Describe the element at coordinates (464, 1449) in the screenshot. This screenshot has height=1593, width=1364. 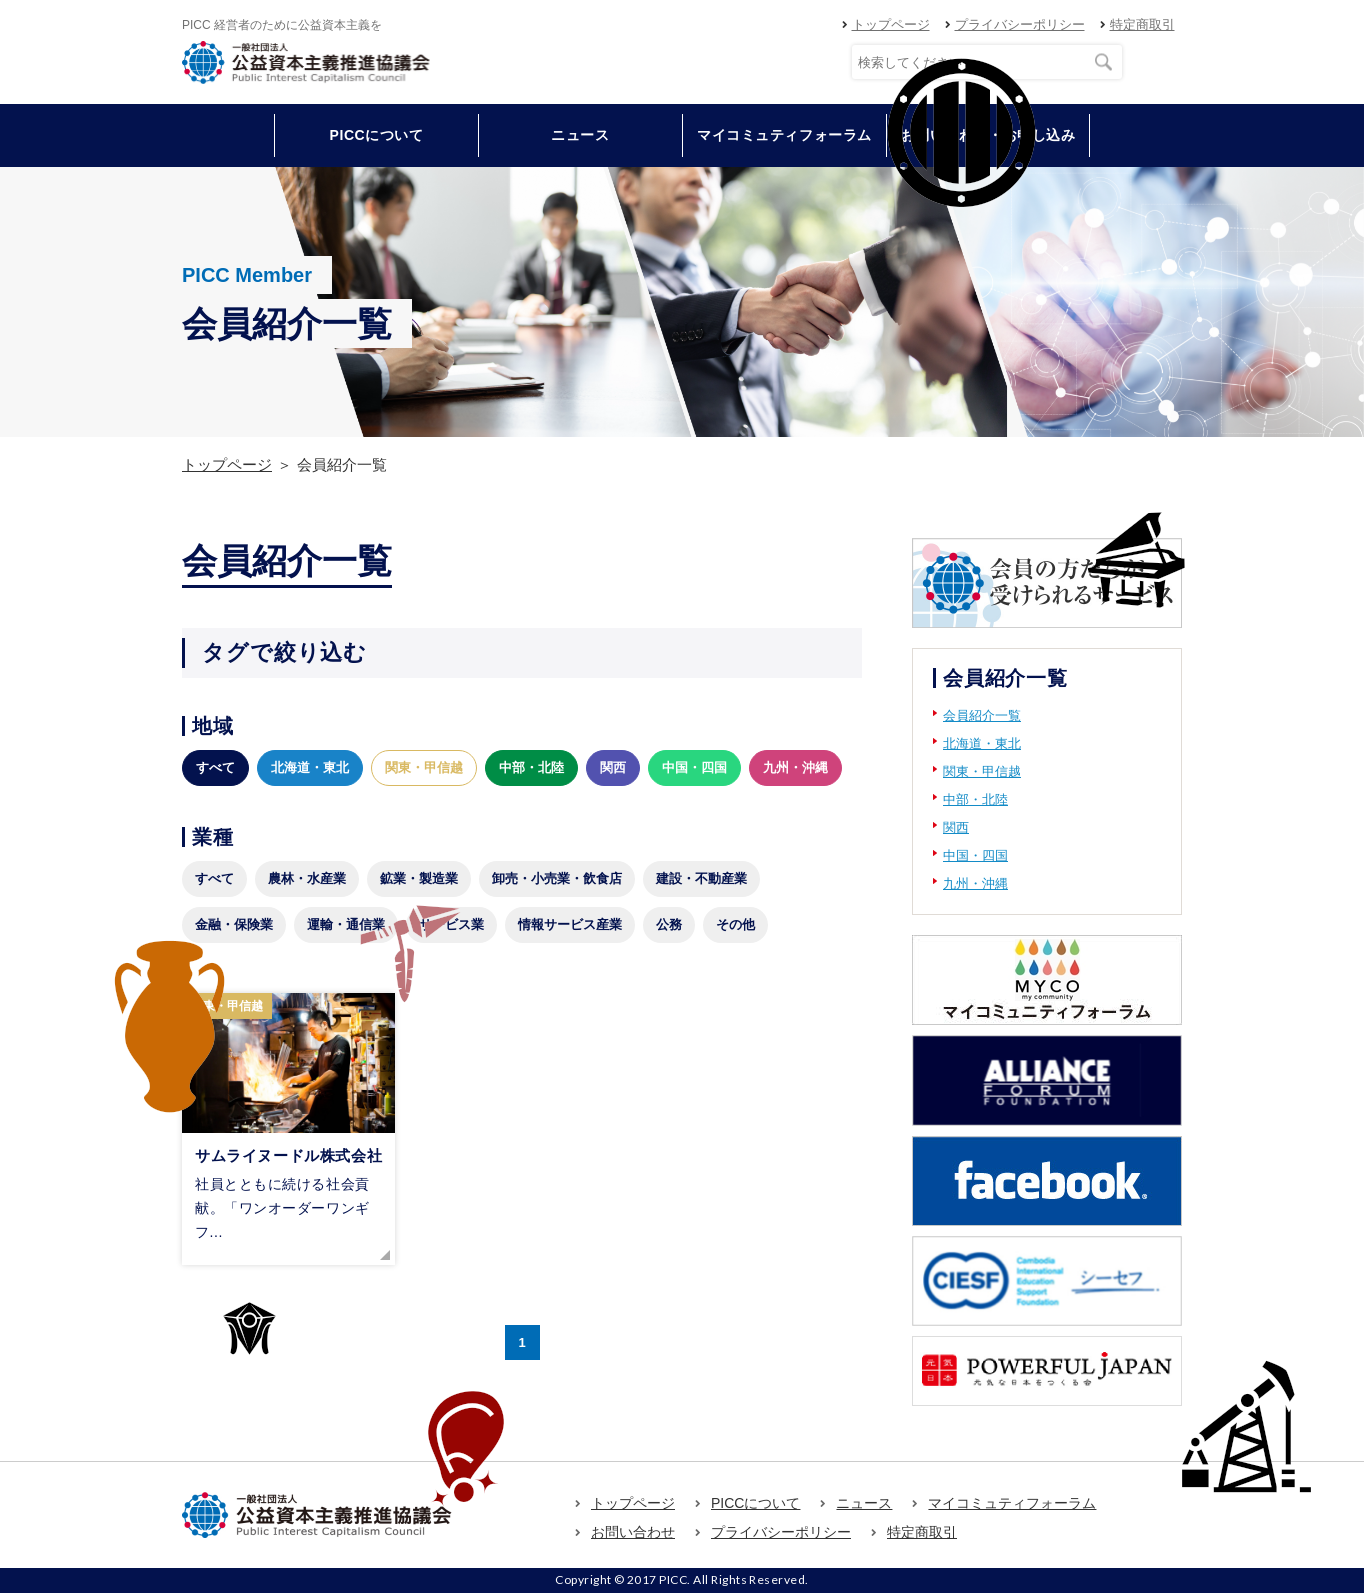
I see `browse jewelry or accessories` at that location.